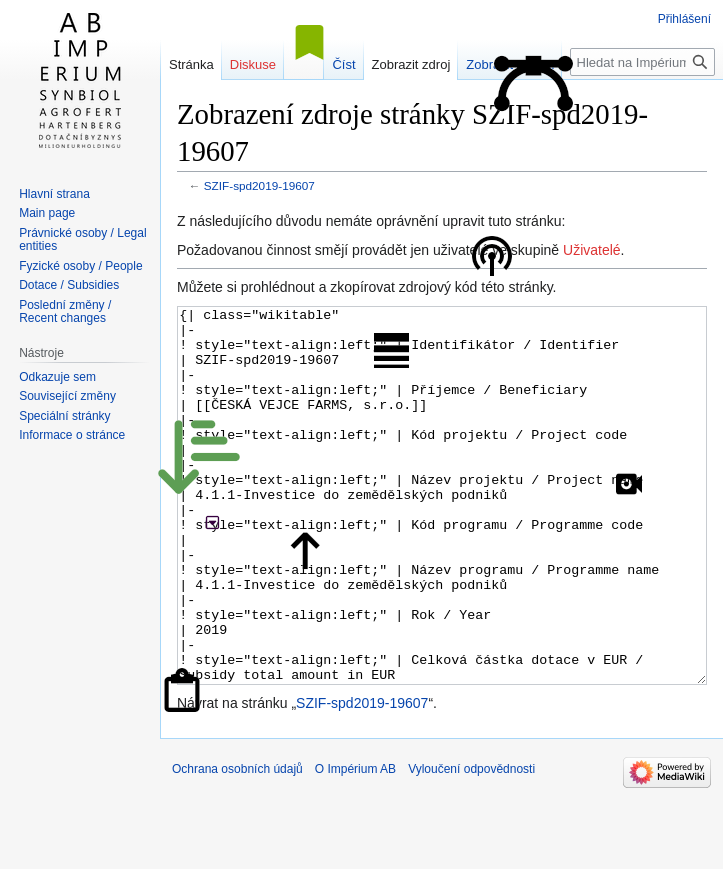 This screenshot has height=869, width=723. What do you see at coordinates (212, 522) in the screenshot?
I see `expand dropdown menu` at bounding box center [212, 522].